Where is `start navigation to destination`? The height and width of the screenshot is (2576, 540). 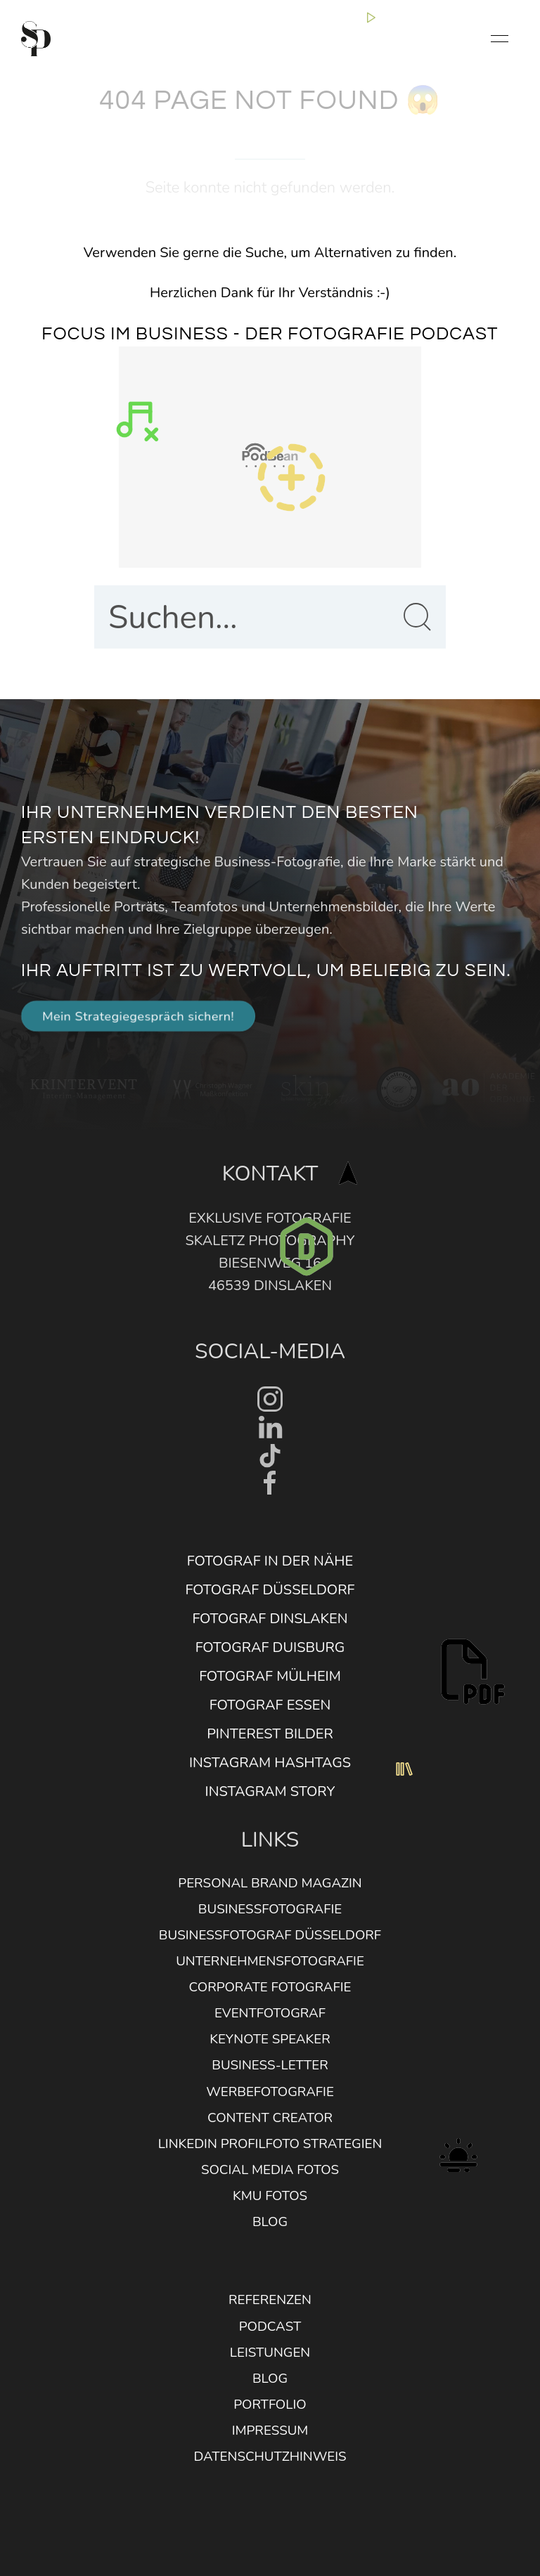
start navigation to destination is located at coordinates (348, 1173).